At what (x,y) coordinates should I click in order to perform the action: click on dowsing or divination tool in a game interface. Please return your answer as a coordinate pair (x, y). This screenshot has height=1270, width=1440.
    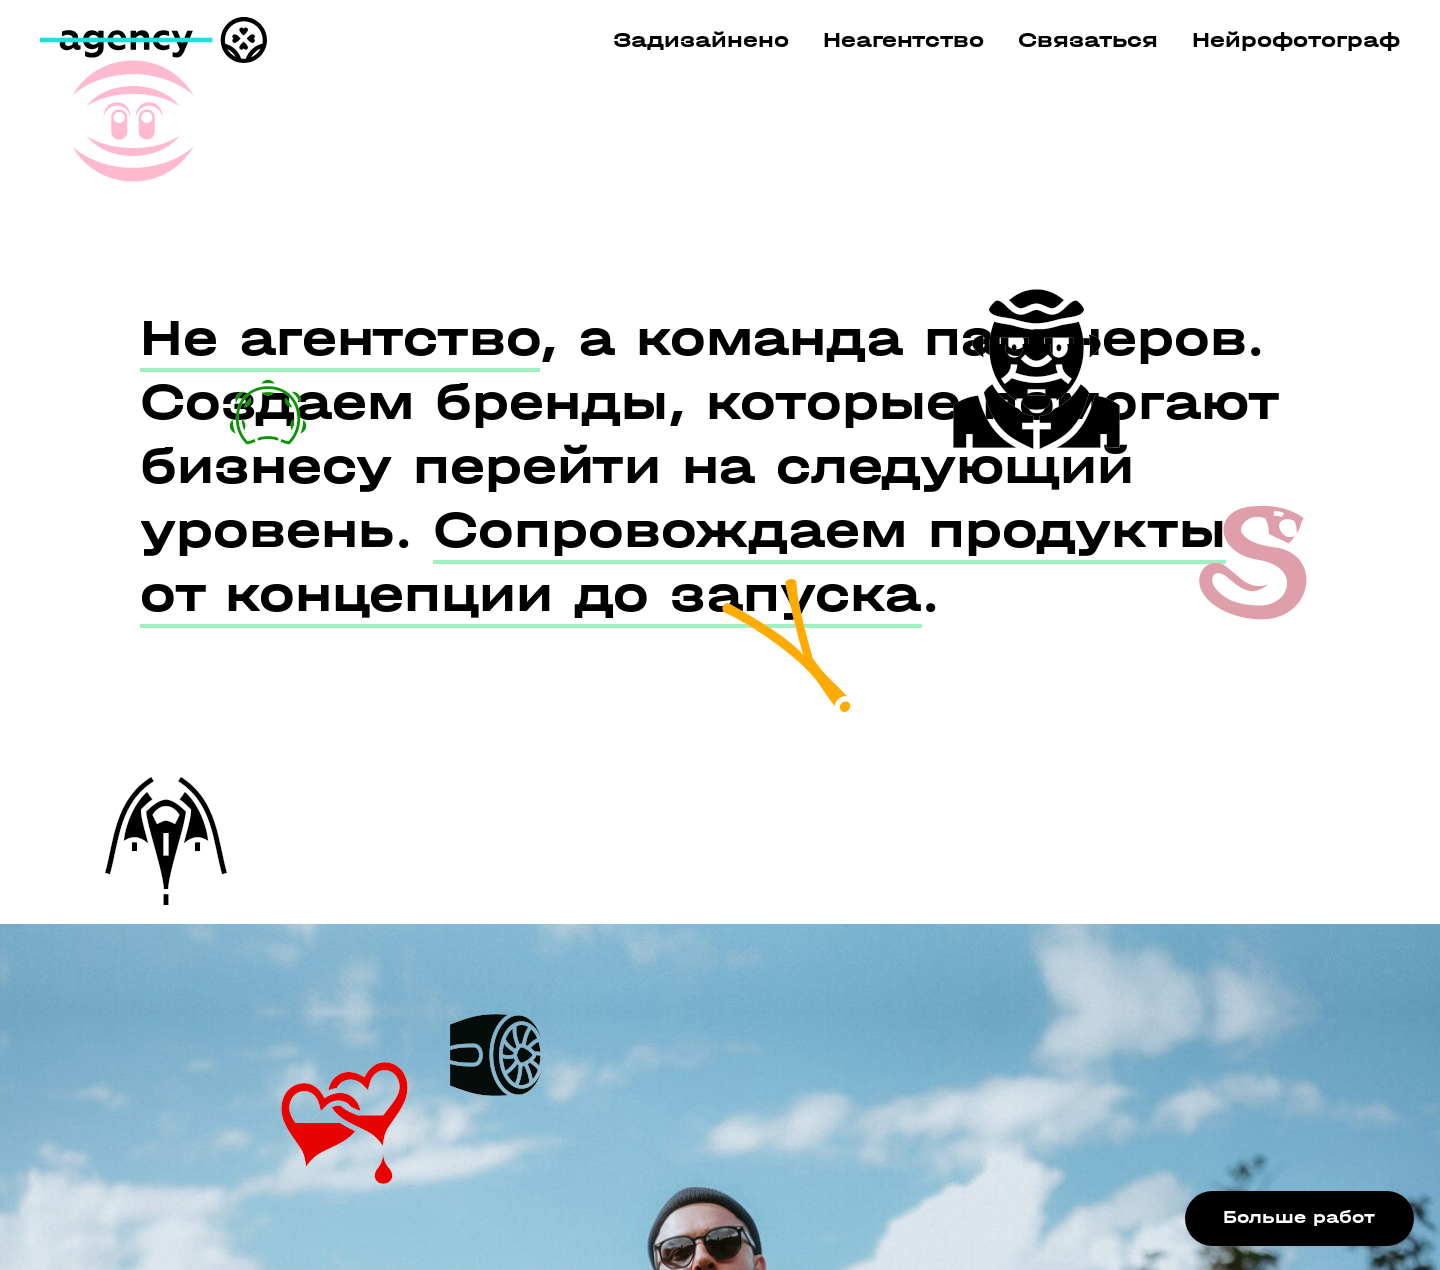
    Looking at the image, I should click on (786, 645).